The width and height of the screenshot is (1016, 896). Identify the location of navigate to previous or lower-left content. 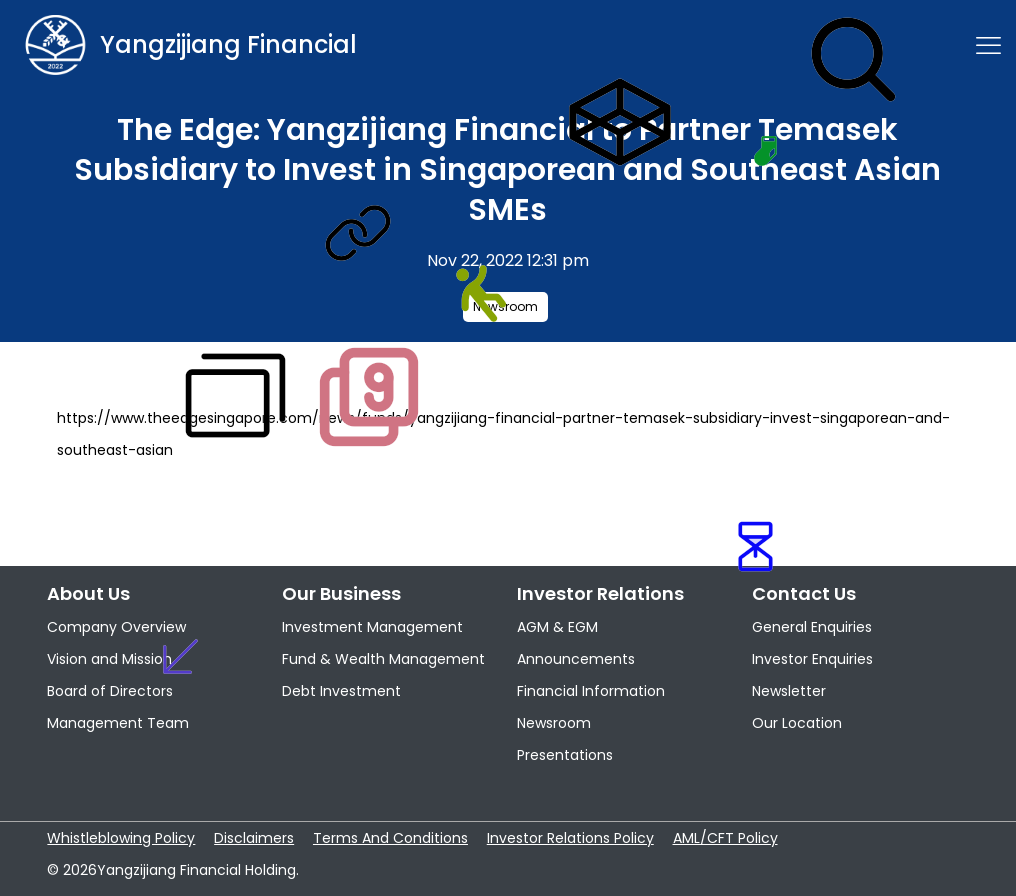
(180, 656).